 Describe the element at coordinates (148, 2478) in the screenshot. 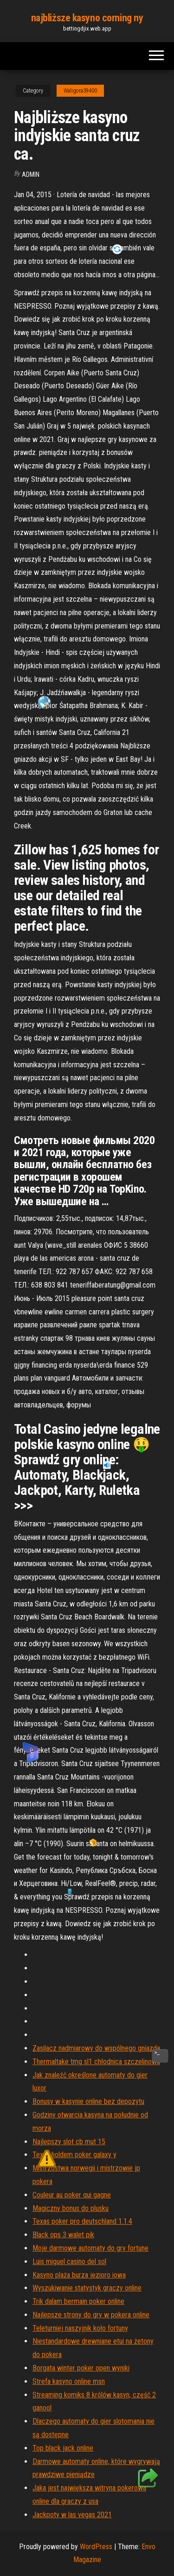

I see `share this item with others` at that location.